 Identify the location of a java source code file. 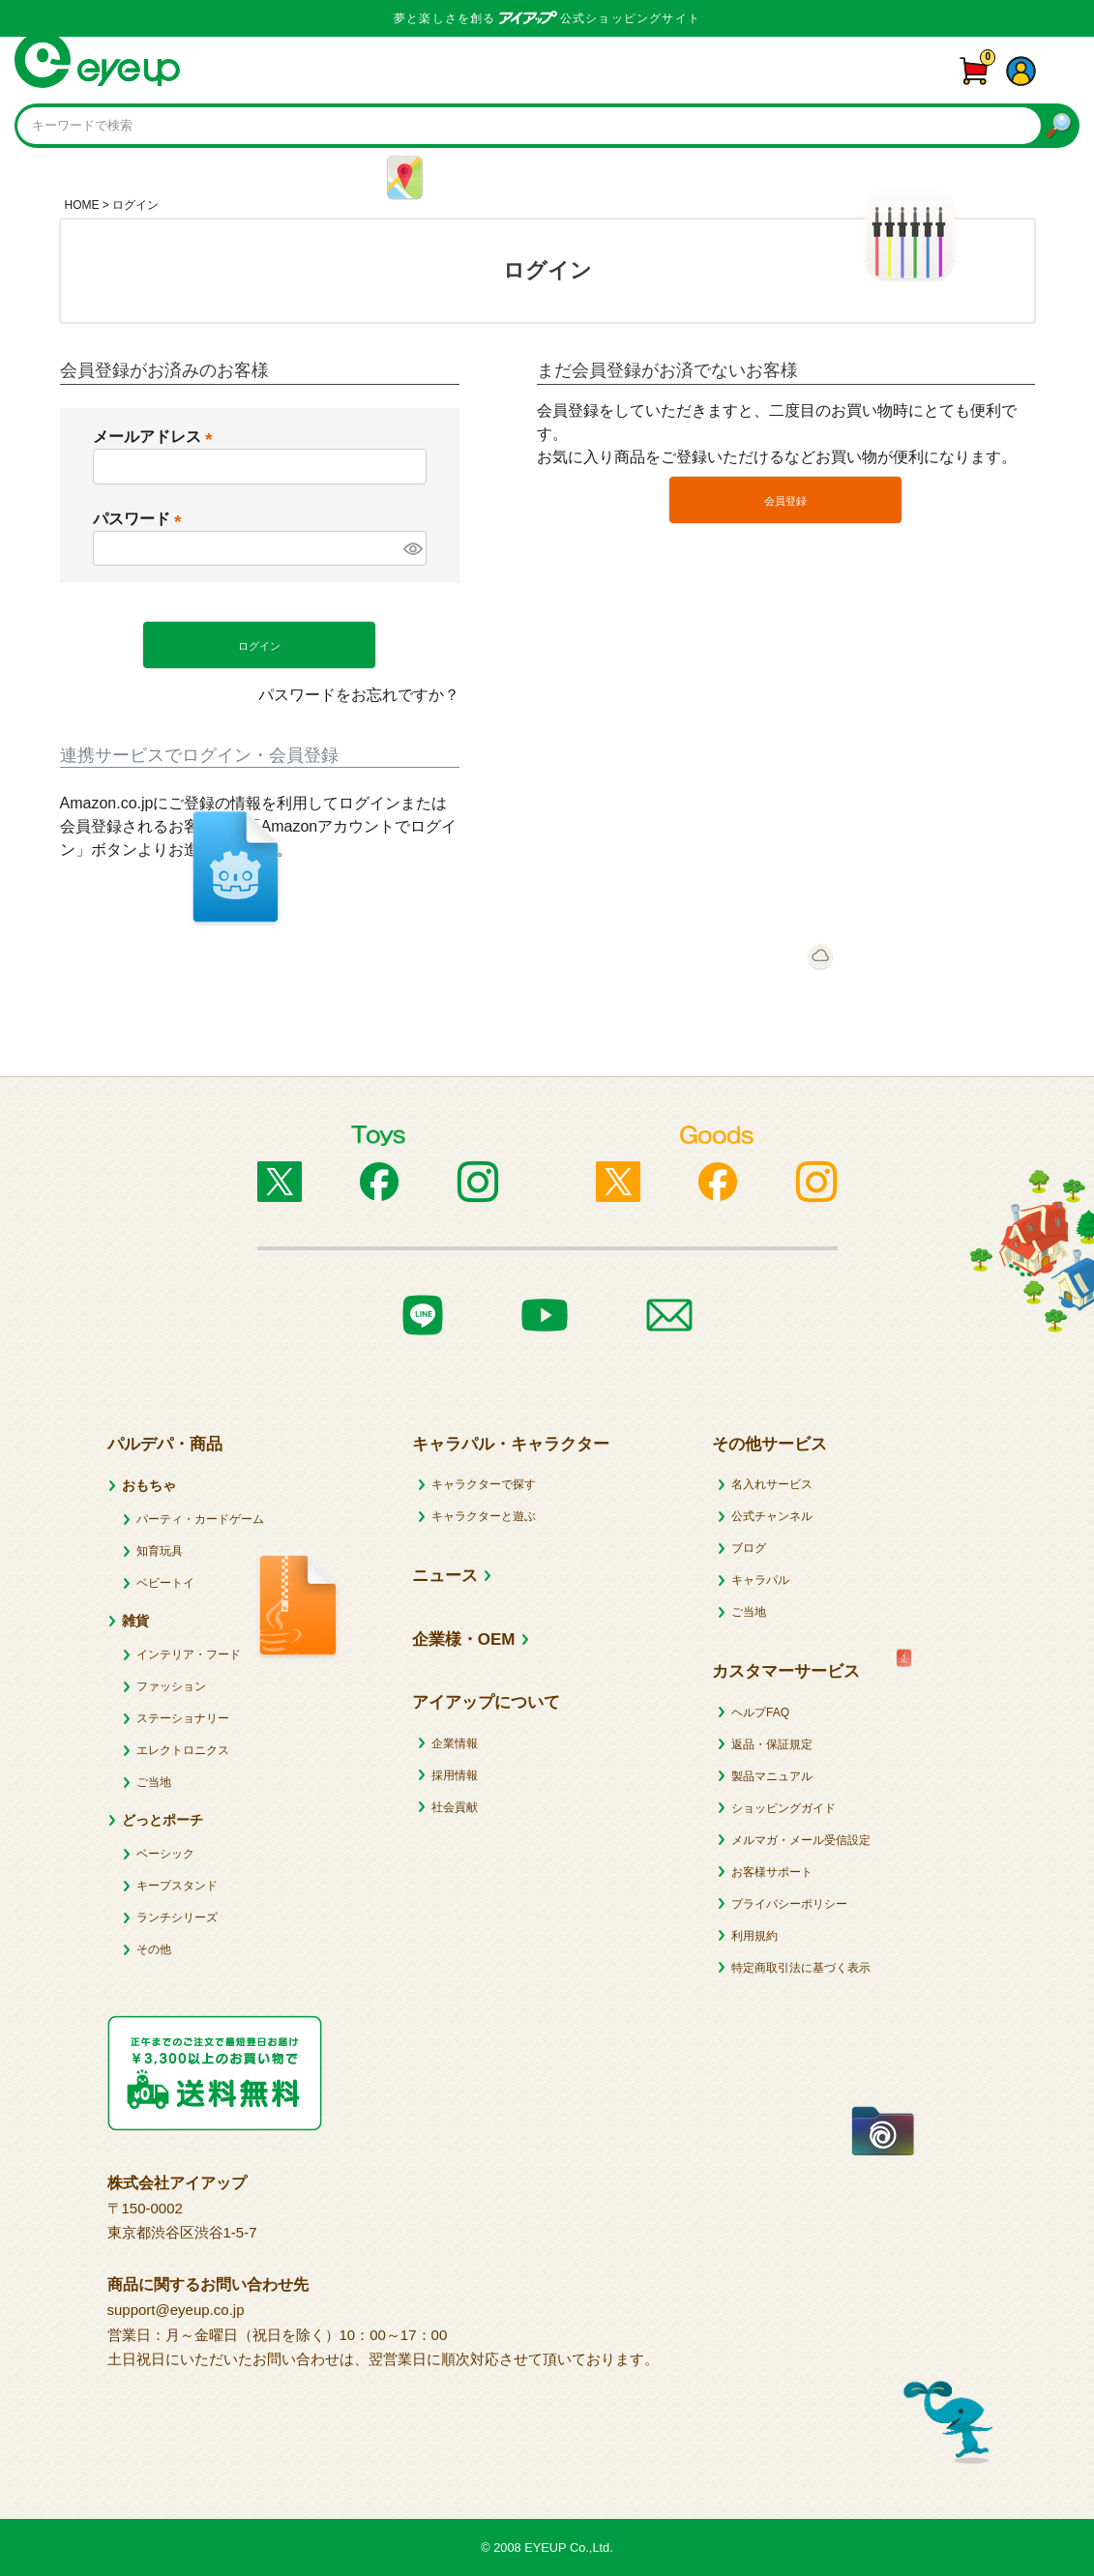
(903, 1657).